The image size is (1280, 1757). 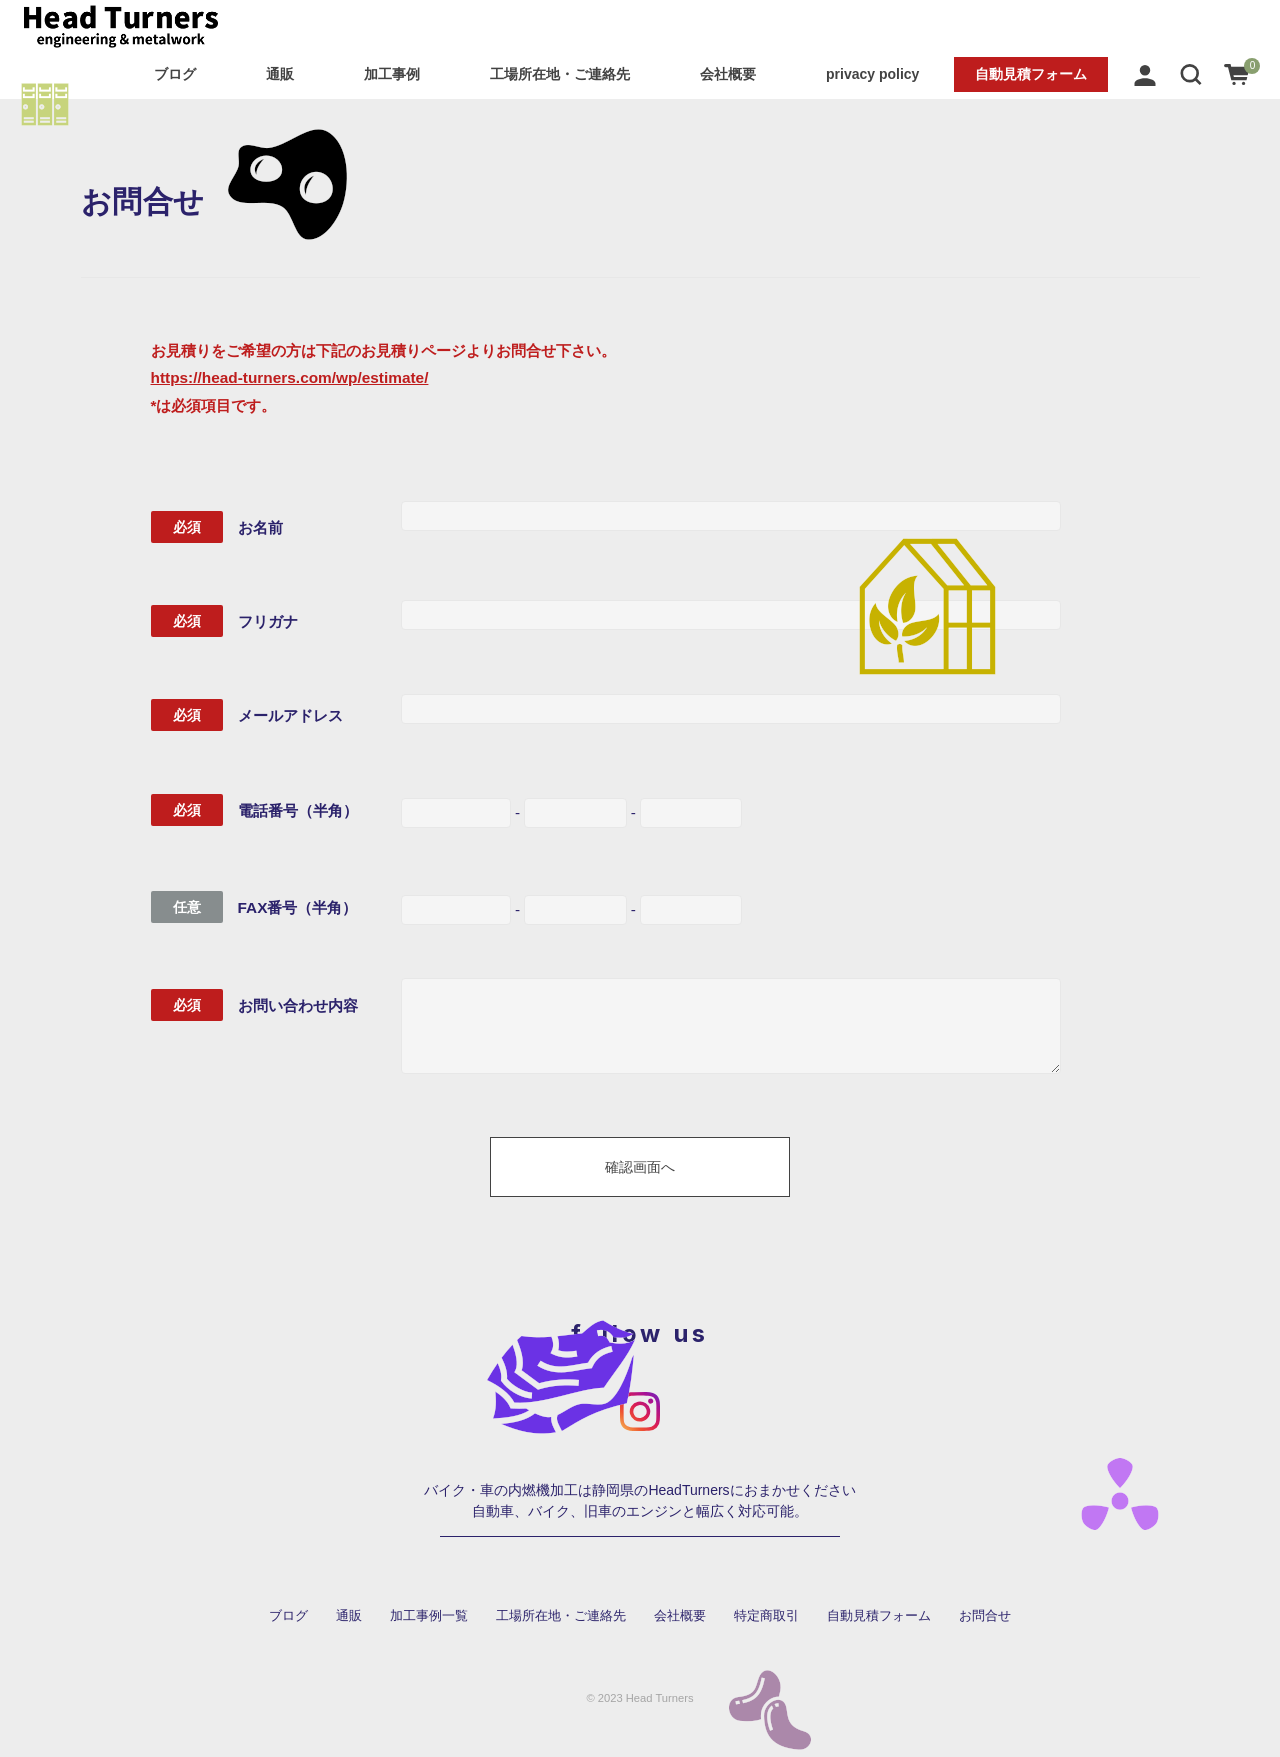 I want to click on indicates seafood or shellfish category, so click(x=561, y=1377).